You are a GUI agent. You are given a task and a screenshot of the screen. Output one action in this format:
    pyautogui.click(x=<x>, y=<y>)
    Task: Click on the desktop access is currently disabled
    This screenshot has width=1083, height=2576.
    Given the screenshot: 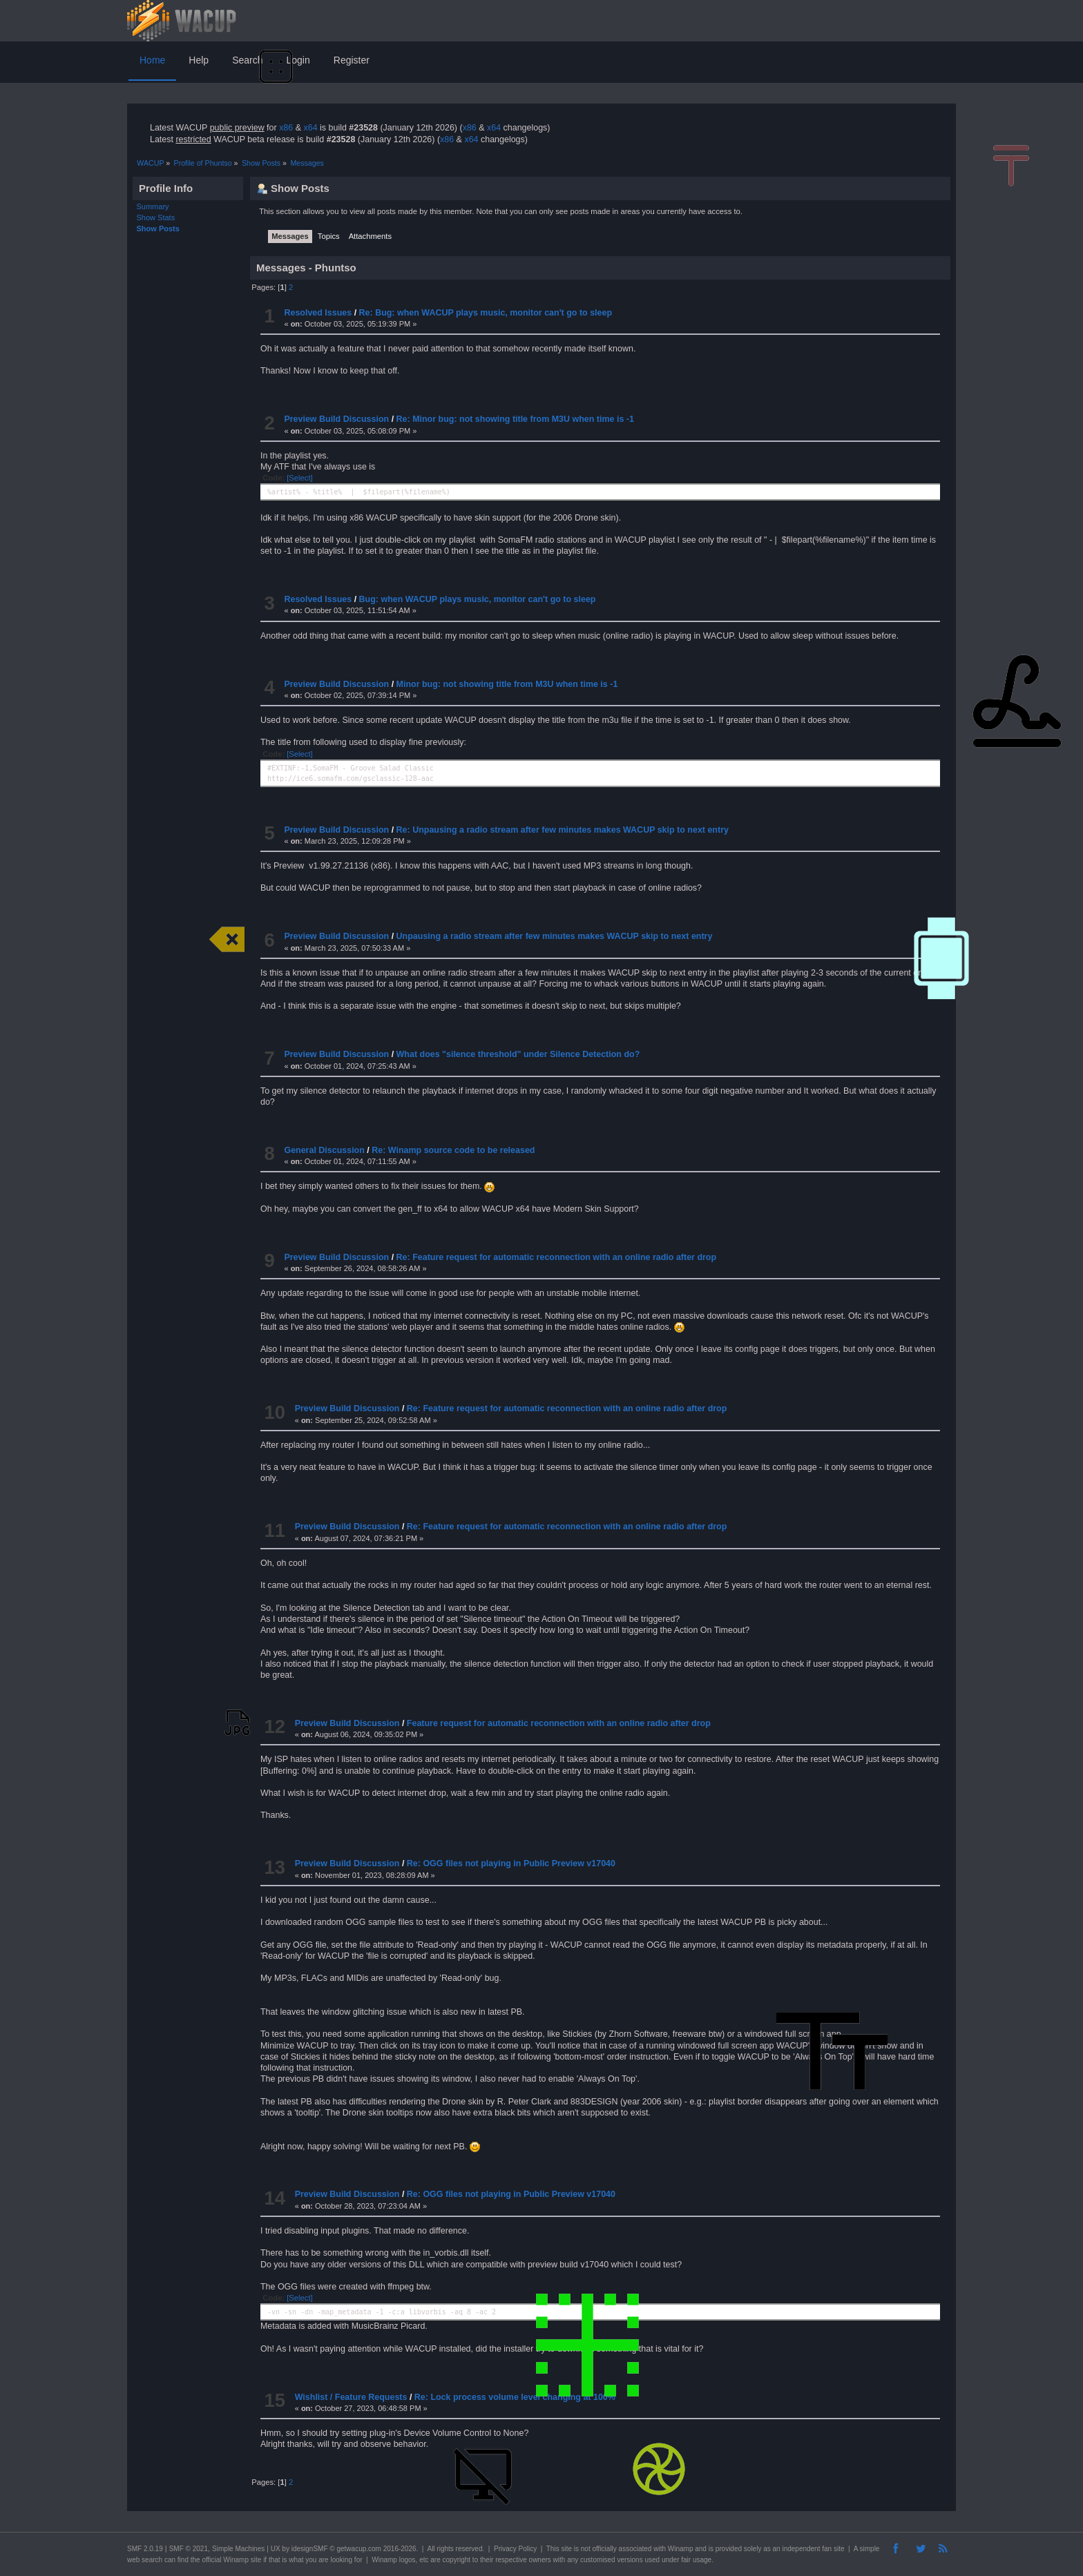 What is the action you would take?
    pyautogui.click(x=483, y=2475)
    